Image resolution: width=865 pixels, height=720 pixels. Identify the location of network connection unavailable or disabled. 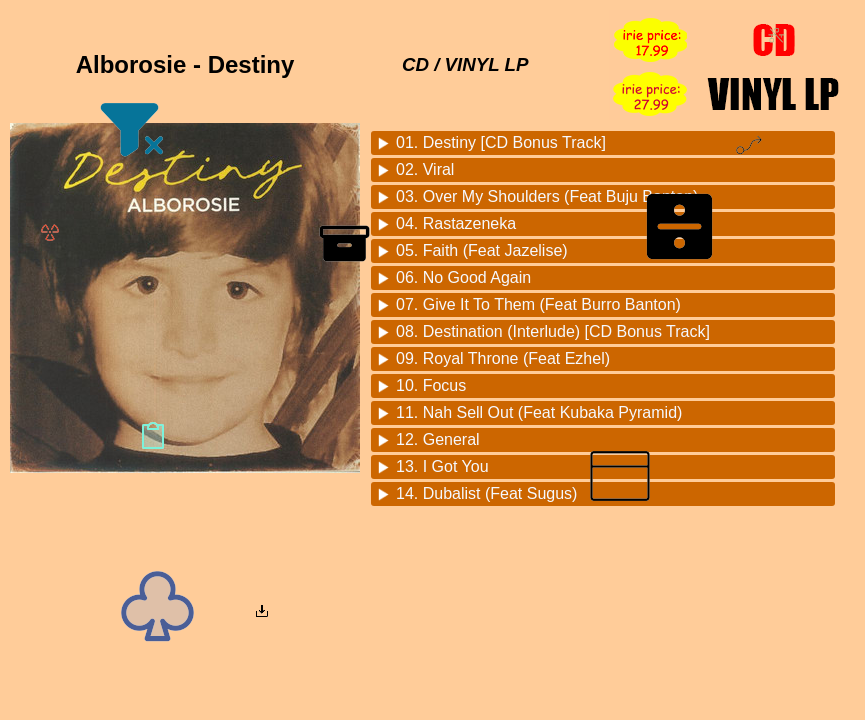
(776, 35).